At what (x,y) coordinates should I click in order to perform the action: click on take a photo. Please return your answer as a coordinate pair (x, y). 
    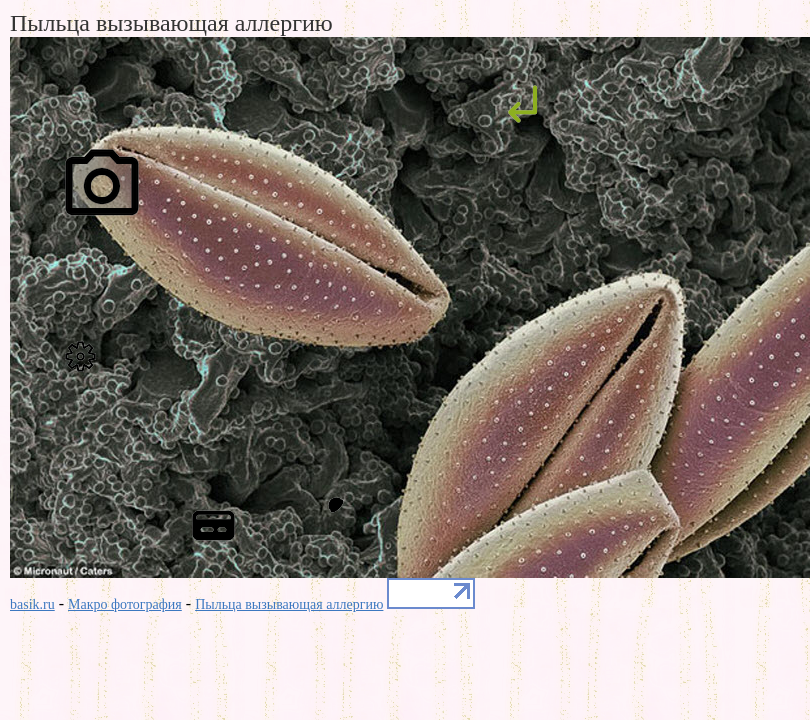
    Looking at the image, I should click on (102, 186).